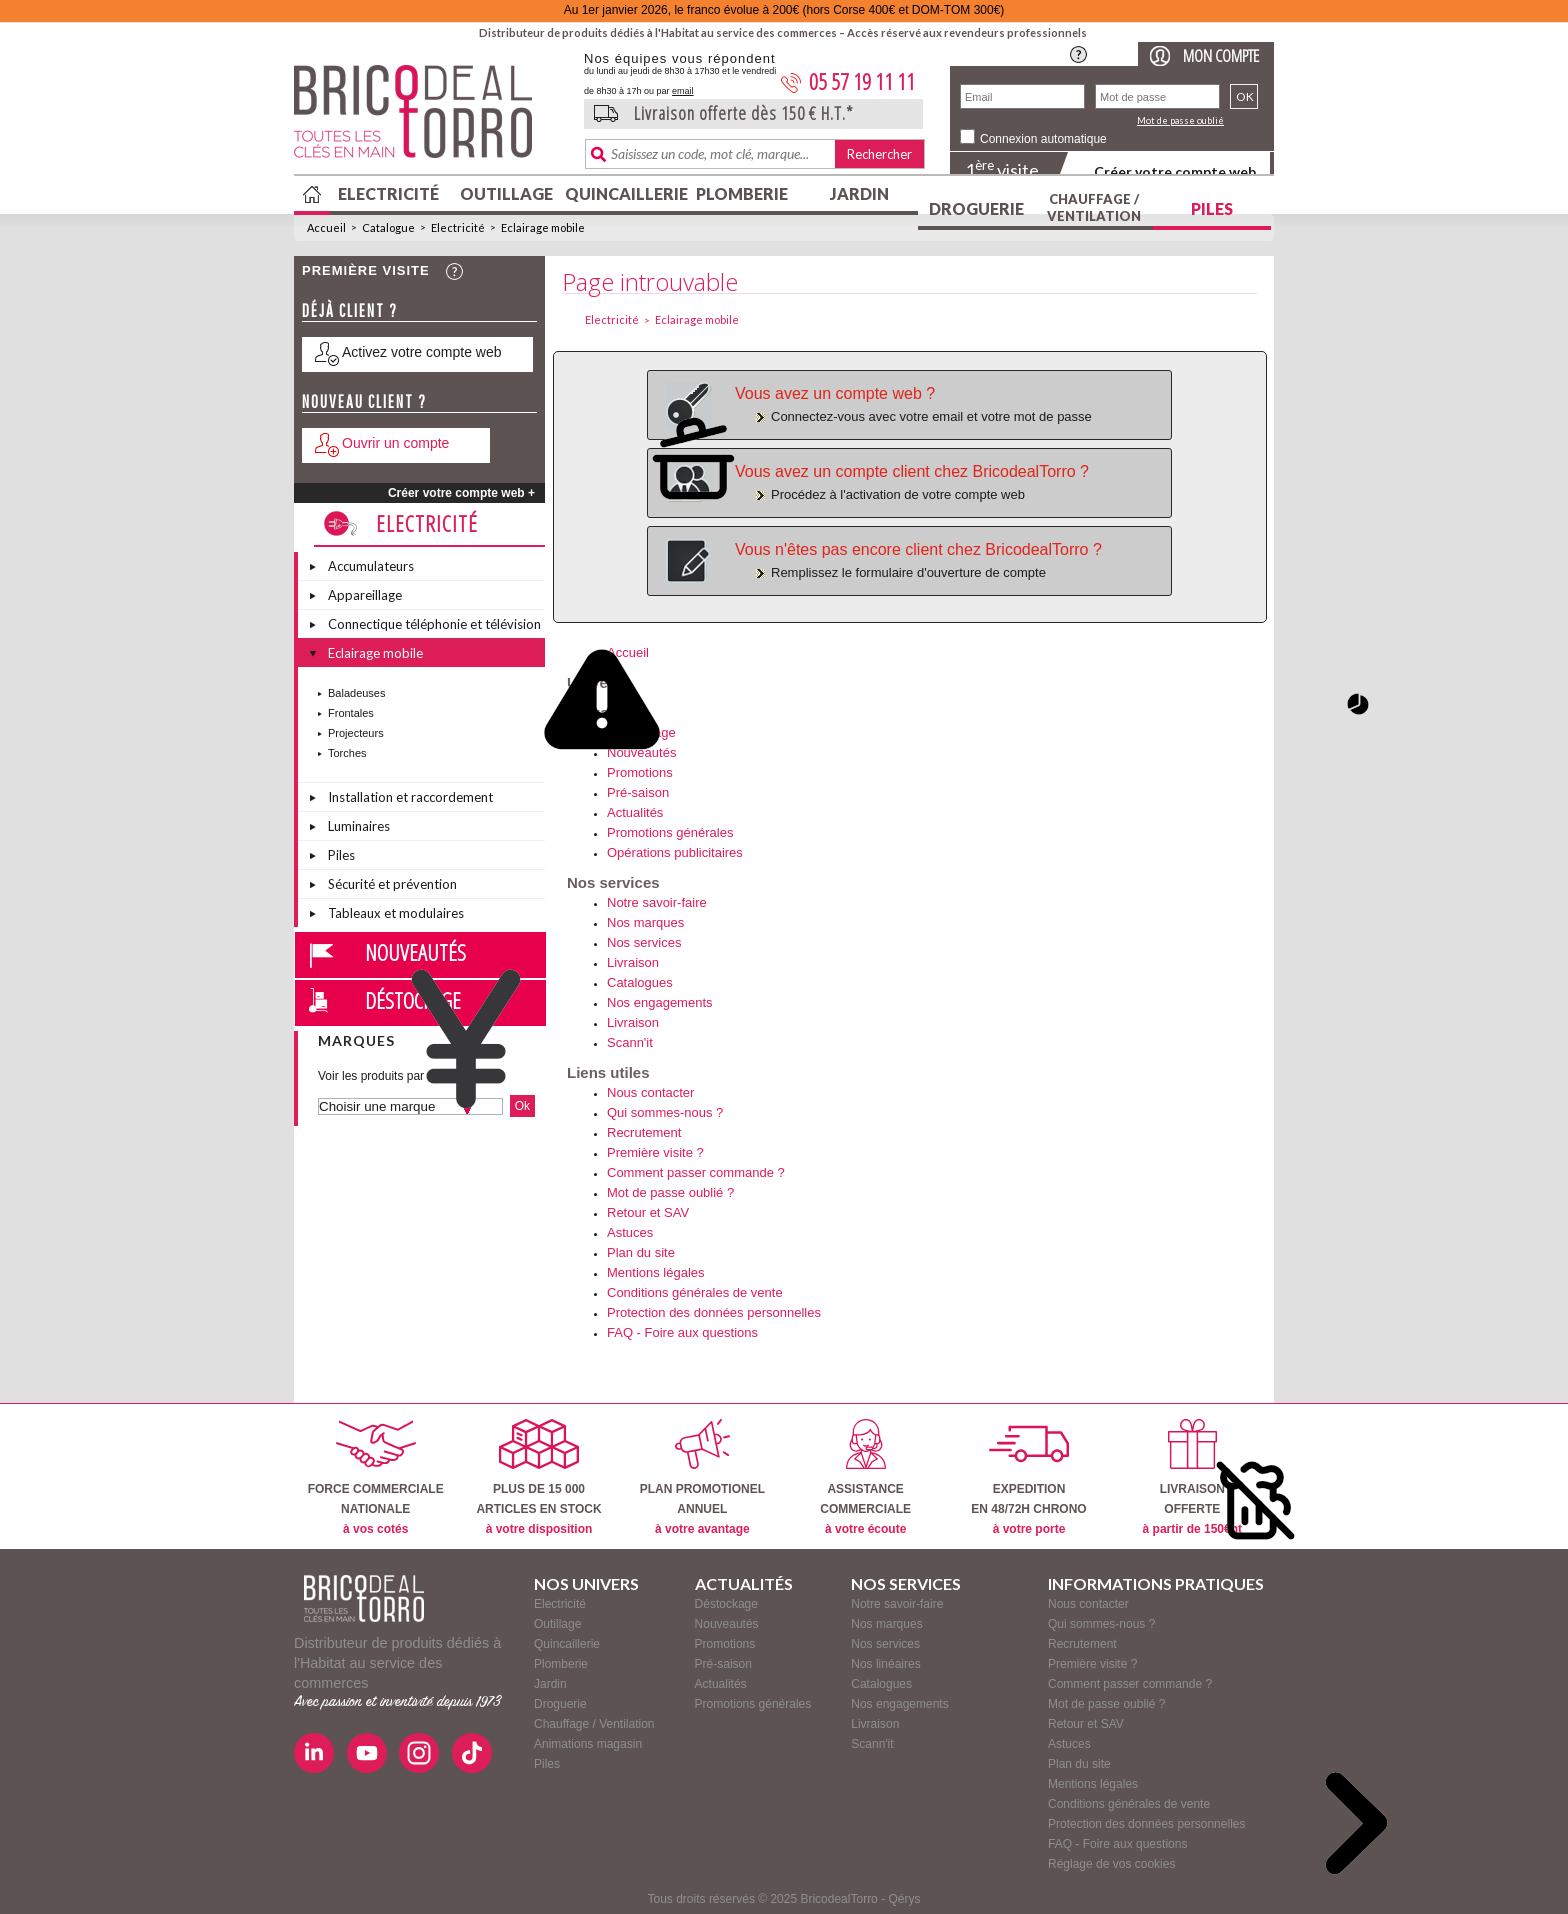 The height and width of the screenshot is (1914, 1568). I want to click on indicates chinese yuan currency, so click(466, 1039).